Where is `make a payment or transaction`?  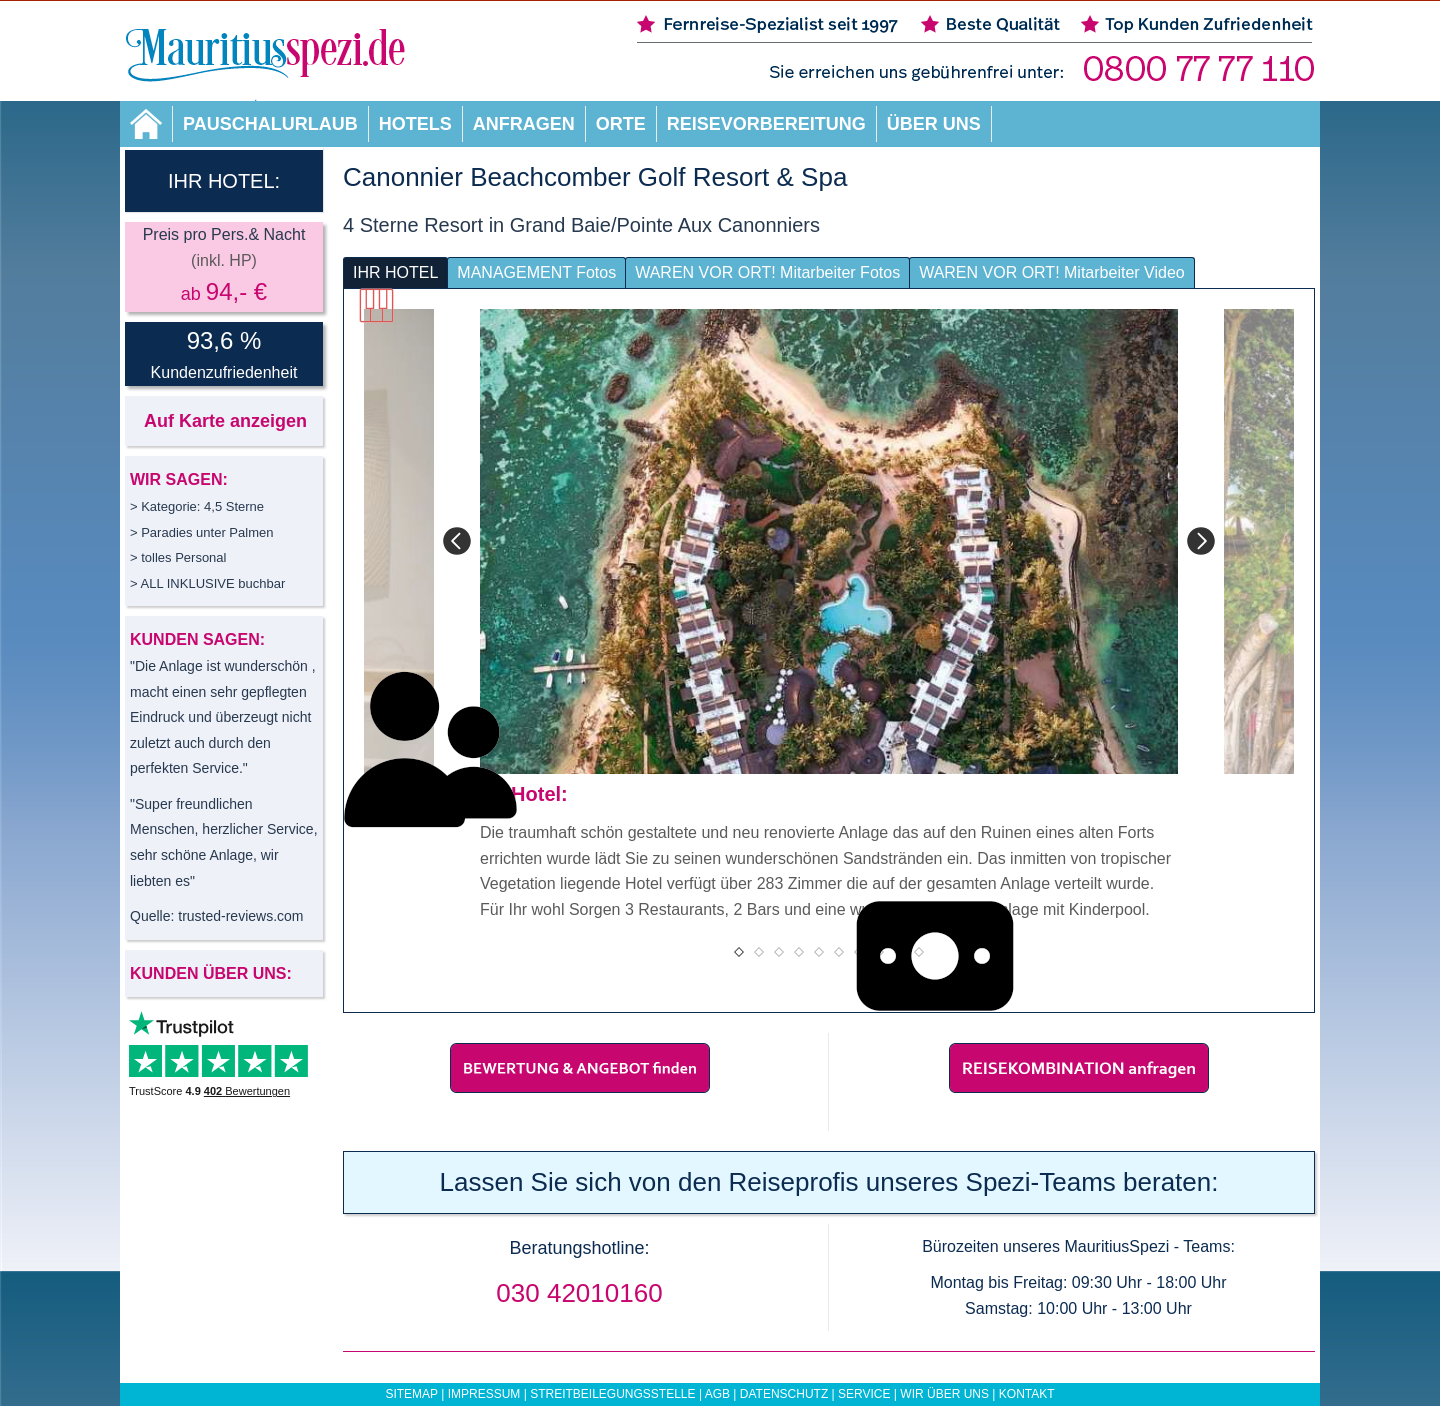
make a payment or transaction is located at coordinates (935, 956).